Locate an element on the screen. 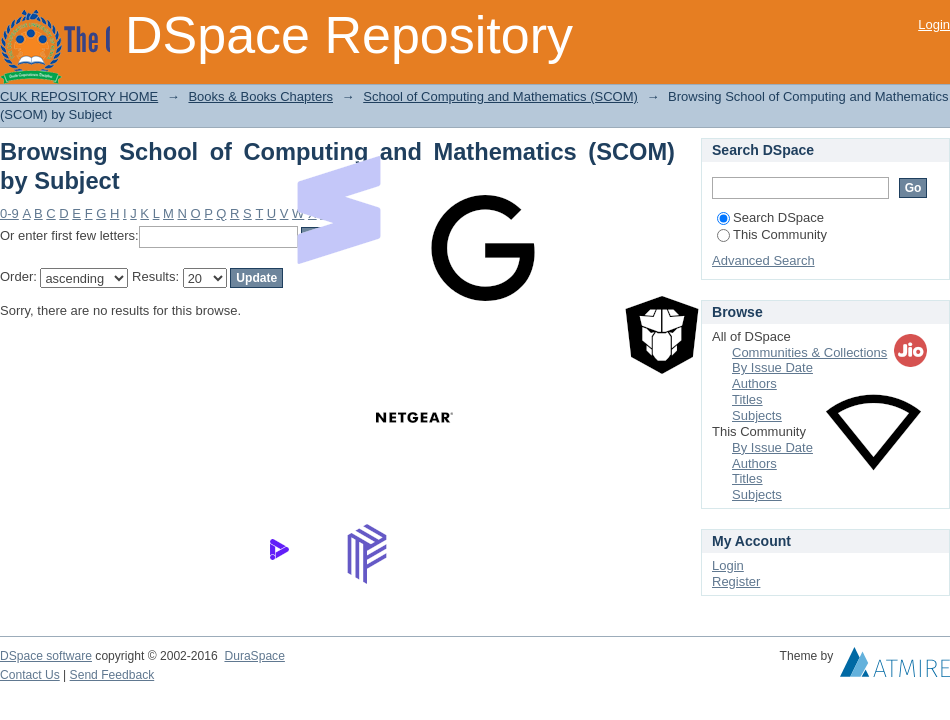 Image resolution: width=950 pixels, height=720 pixels. link to Pusher real-time messaging services is located at coordinates (367, 554).